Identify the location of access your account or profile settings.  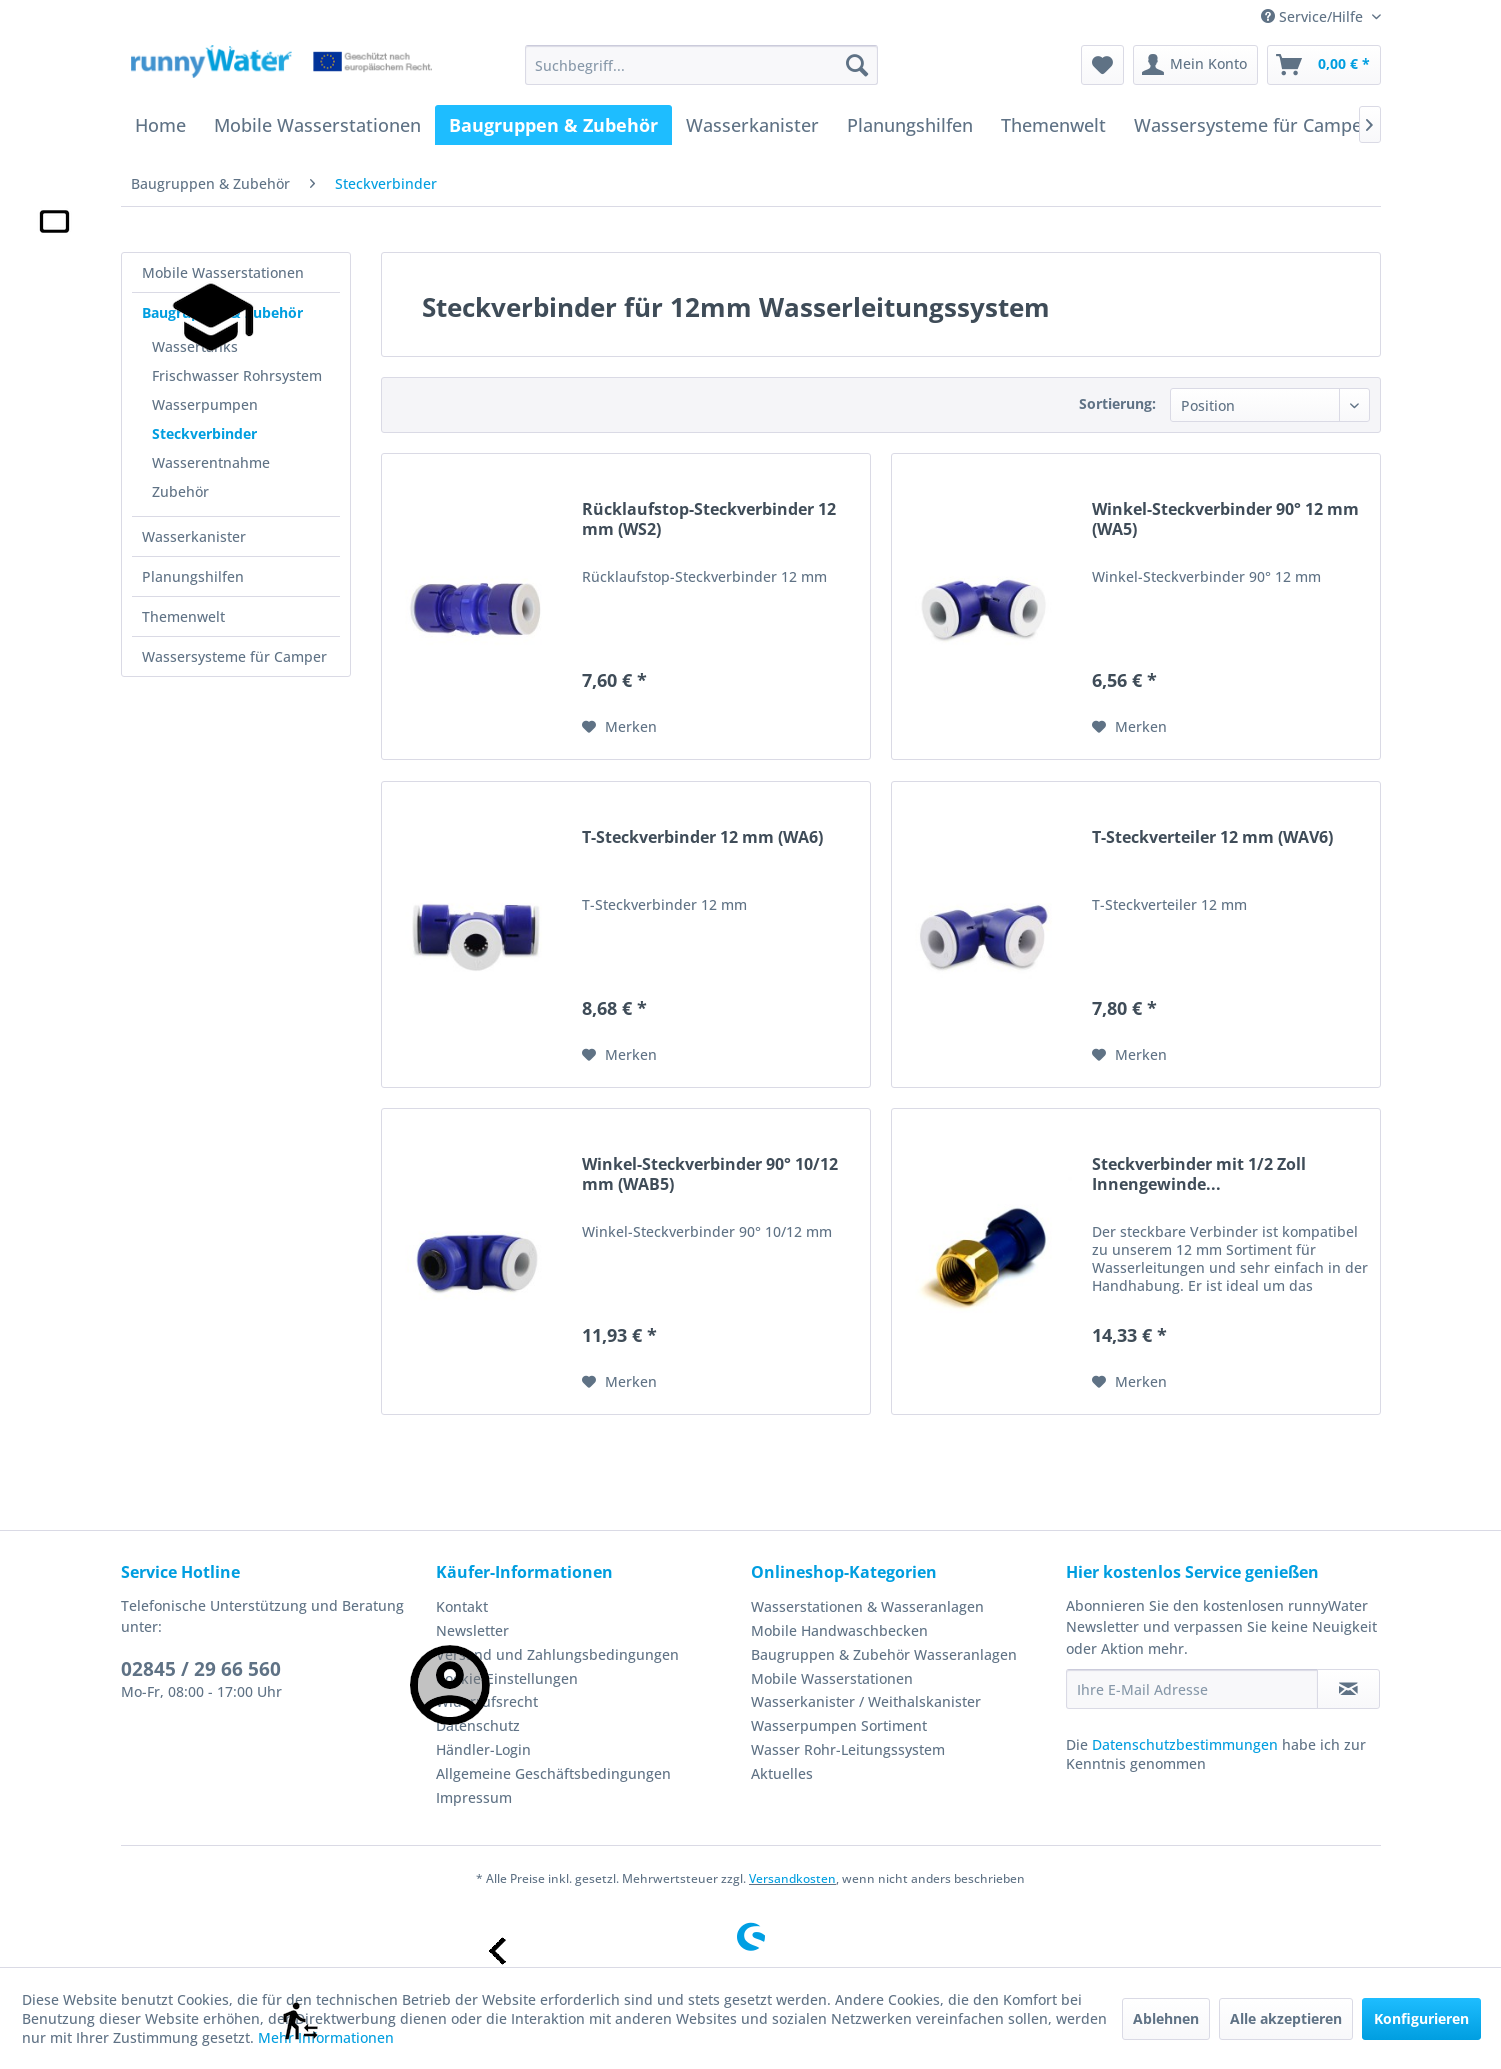
(450, 1685).